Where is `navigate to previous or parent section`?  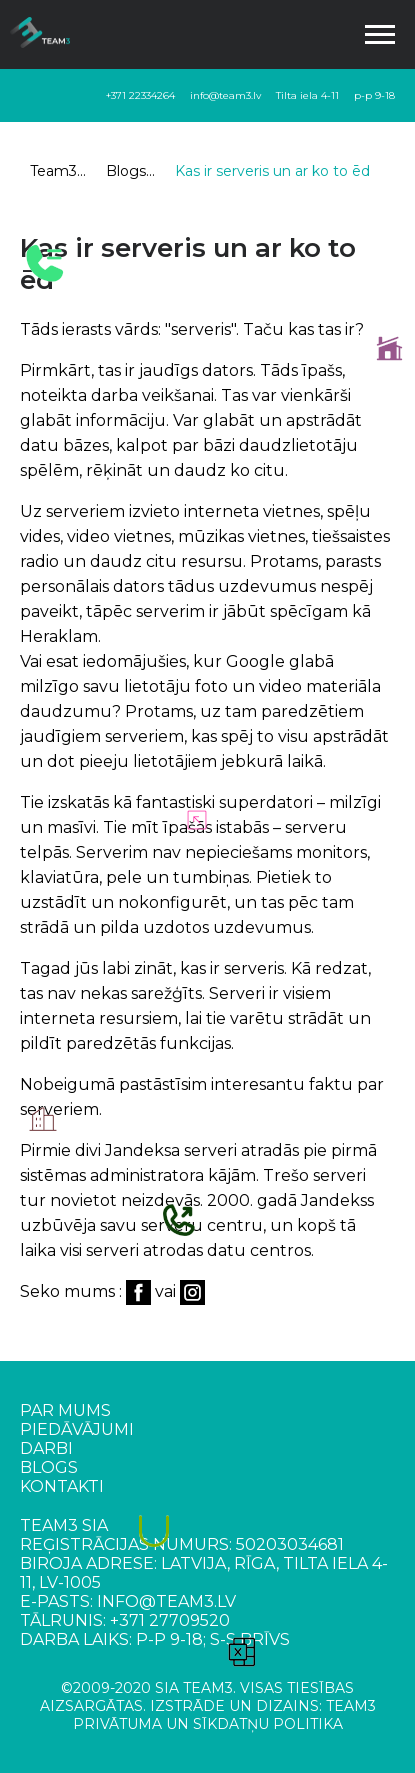
navigate to previous or parent section is located at coordinates (197, 820).